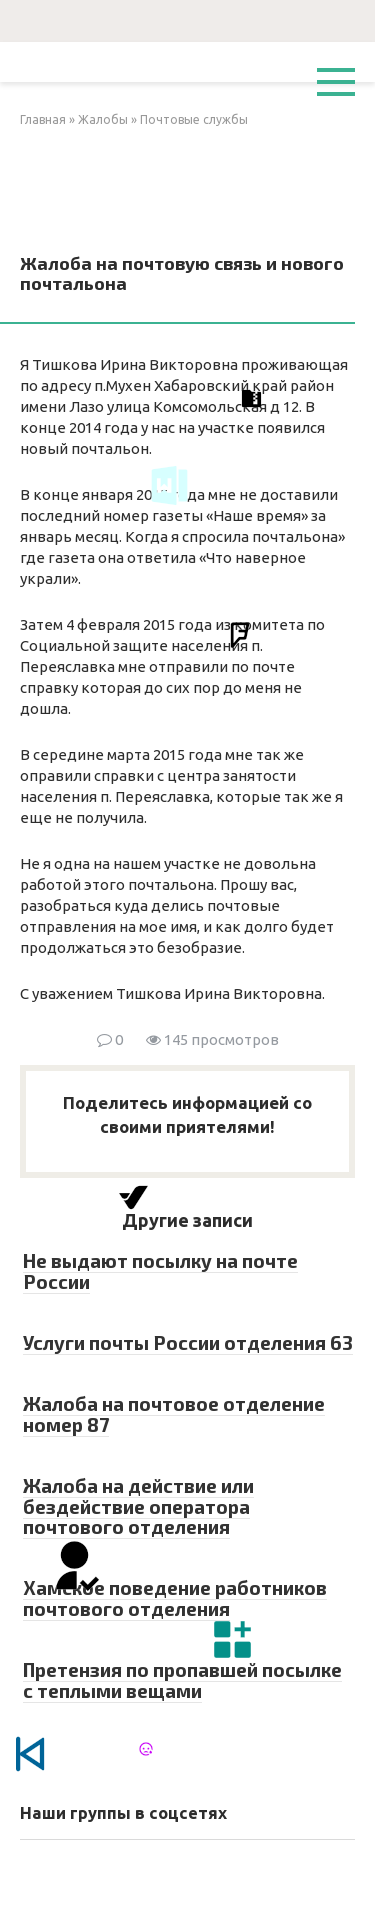 The width and height of the screenshot is (375, 1920). I want to click on open a Microsoft Word document, so click(169, 485).